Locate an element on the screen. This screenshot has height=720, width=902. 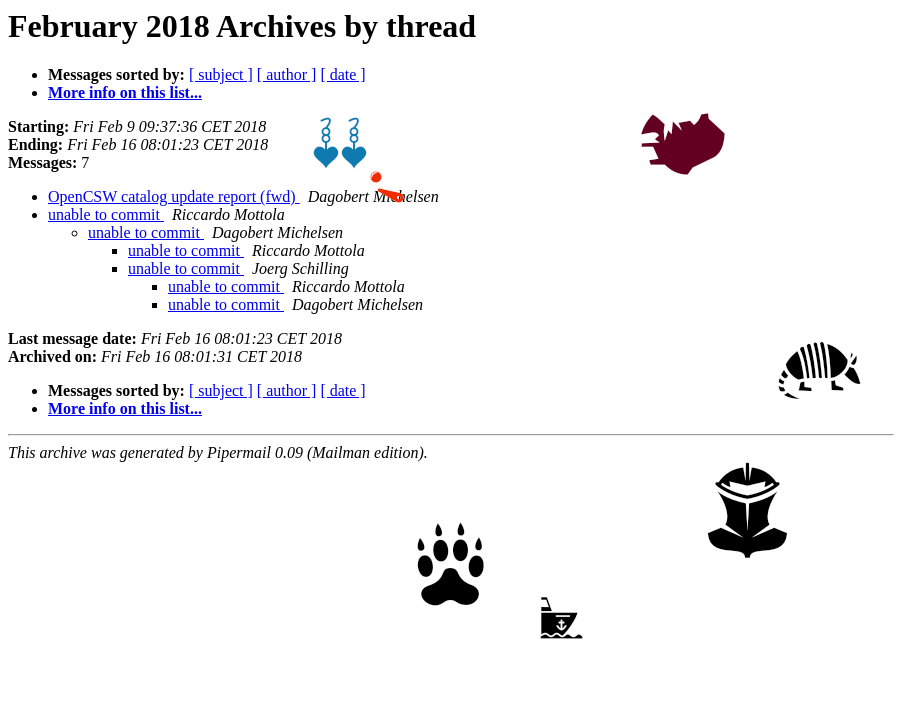
select knight or medieval warrior class is located at coordinates (747, 510).